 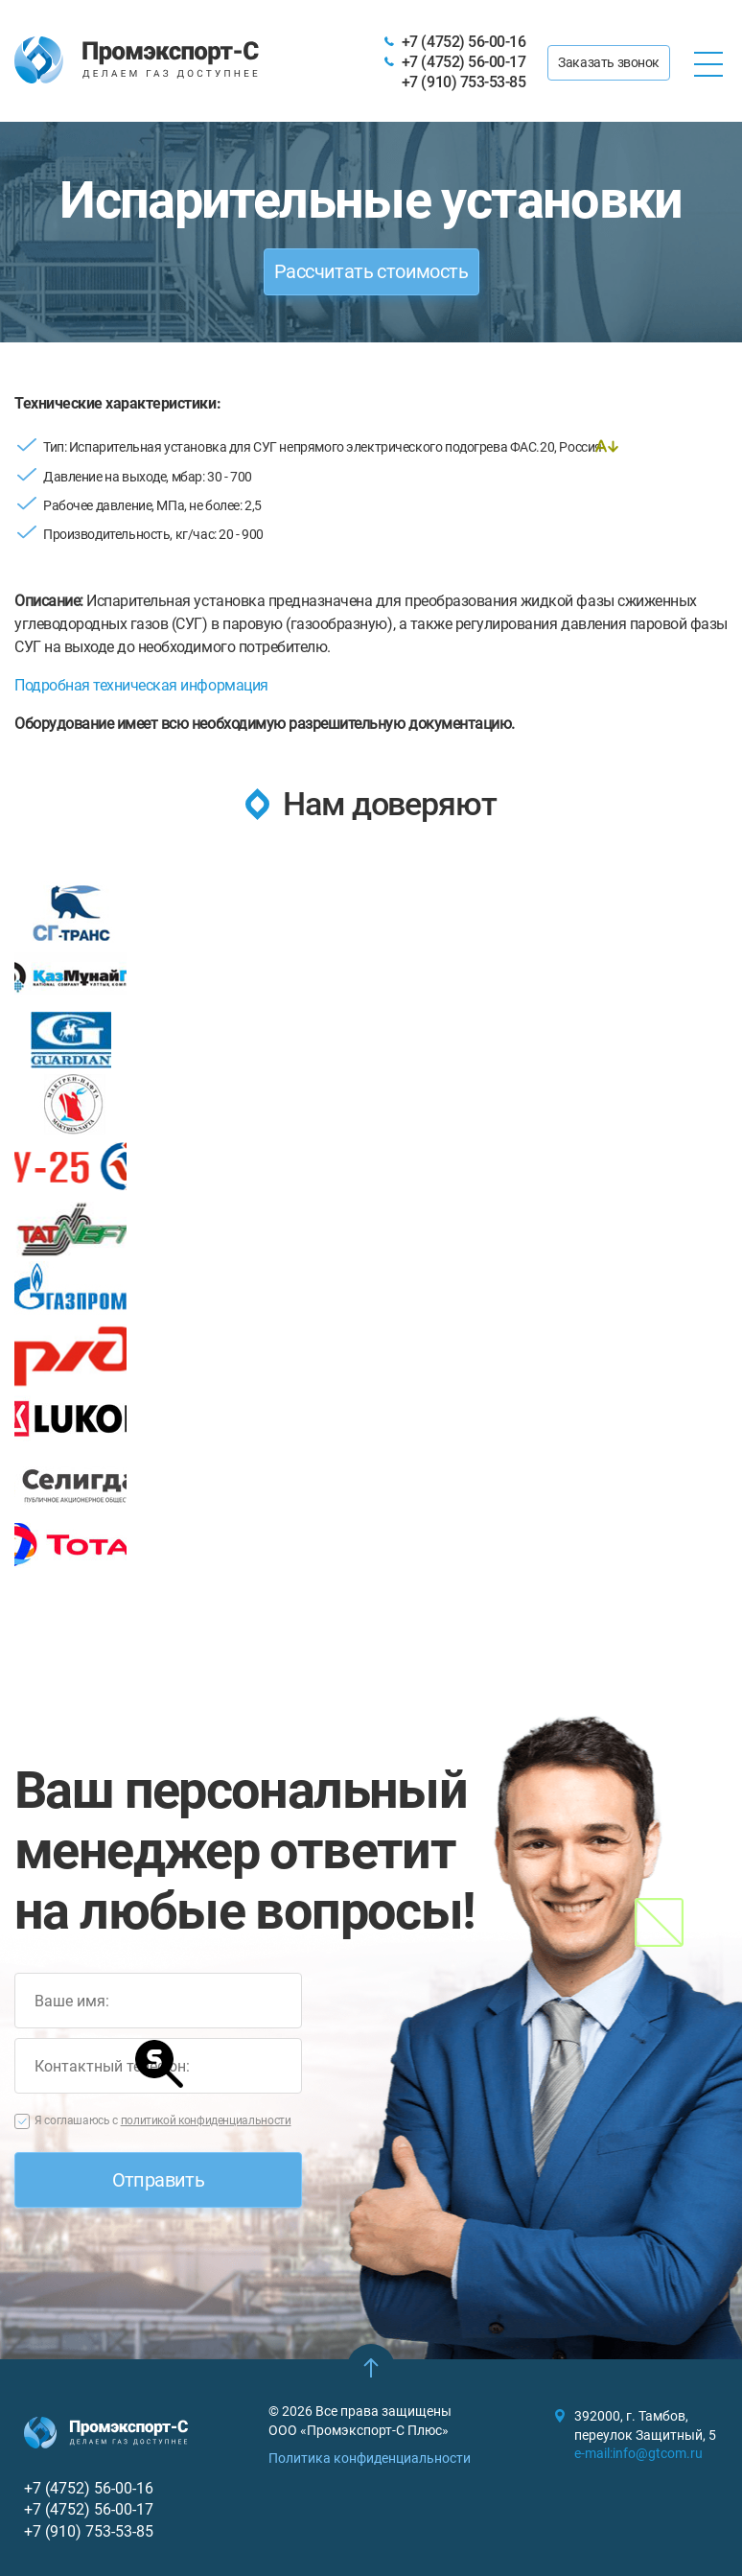 I want to click on placeholder for missing or unloaded image content, so click(x=659, y=1922).